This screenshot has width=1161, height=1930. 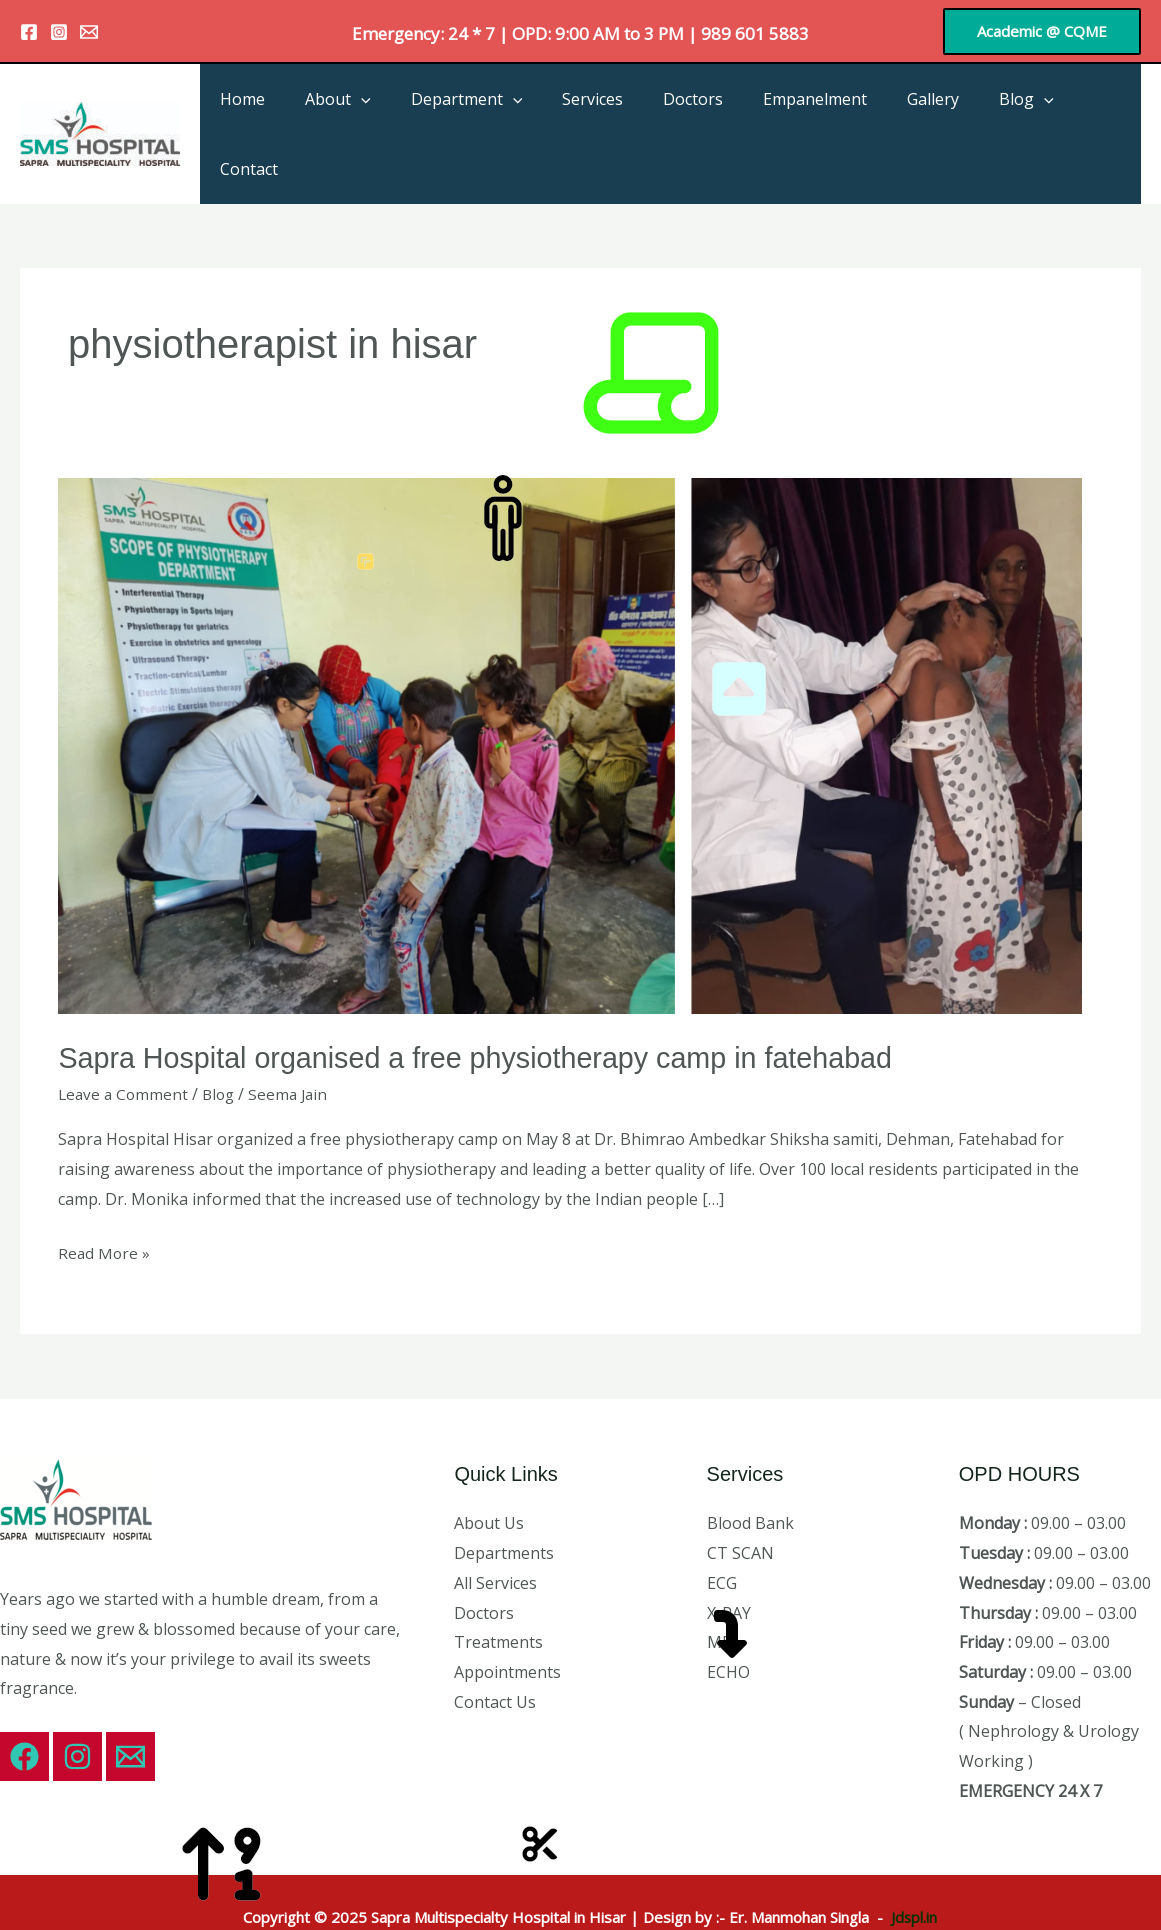 I want to click on go down a level or subdirectory, so click(x=732, y=1634).